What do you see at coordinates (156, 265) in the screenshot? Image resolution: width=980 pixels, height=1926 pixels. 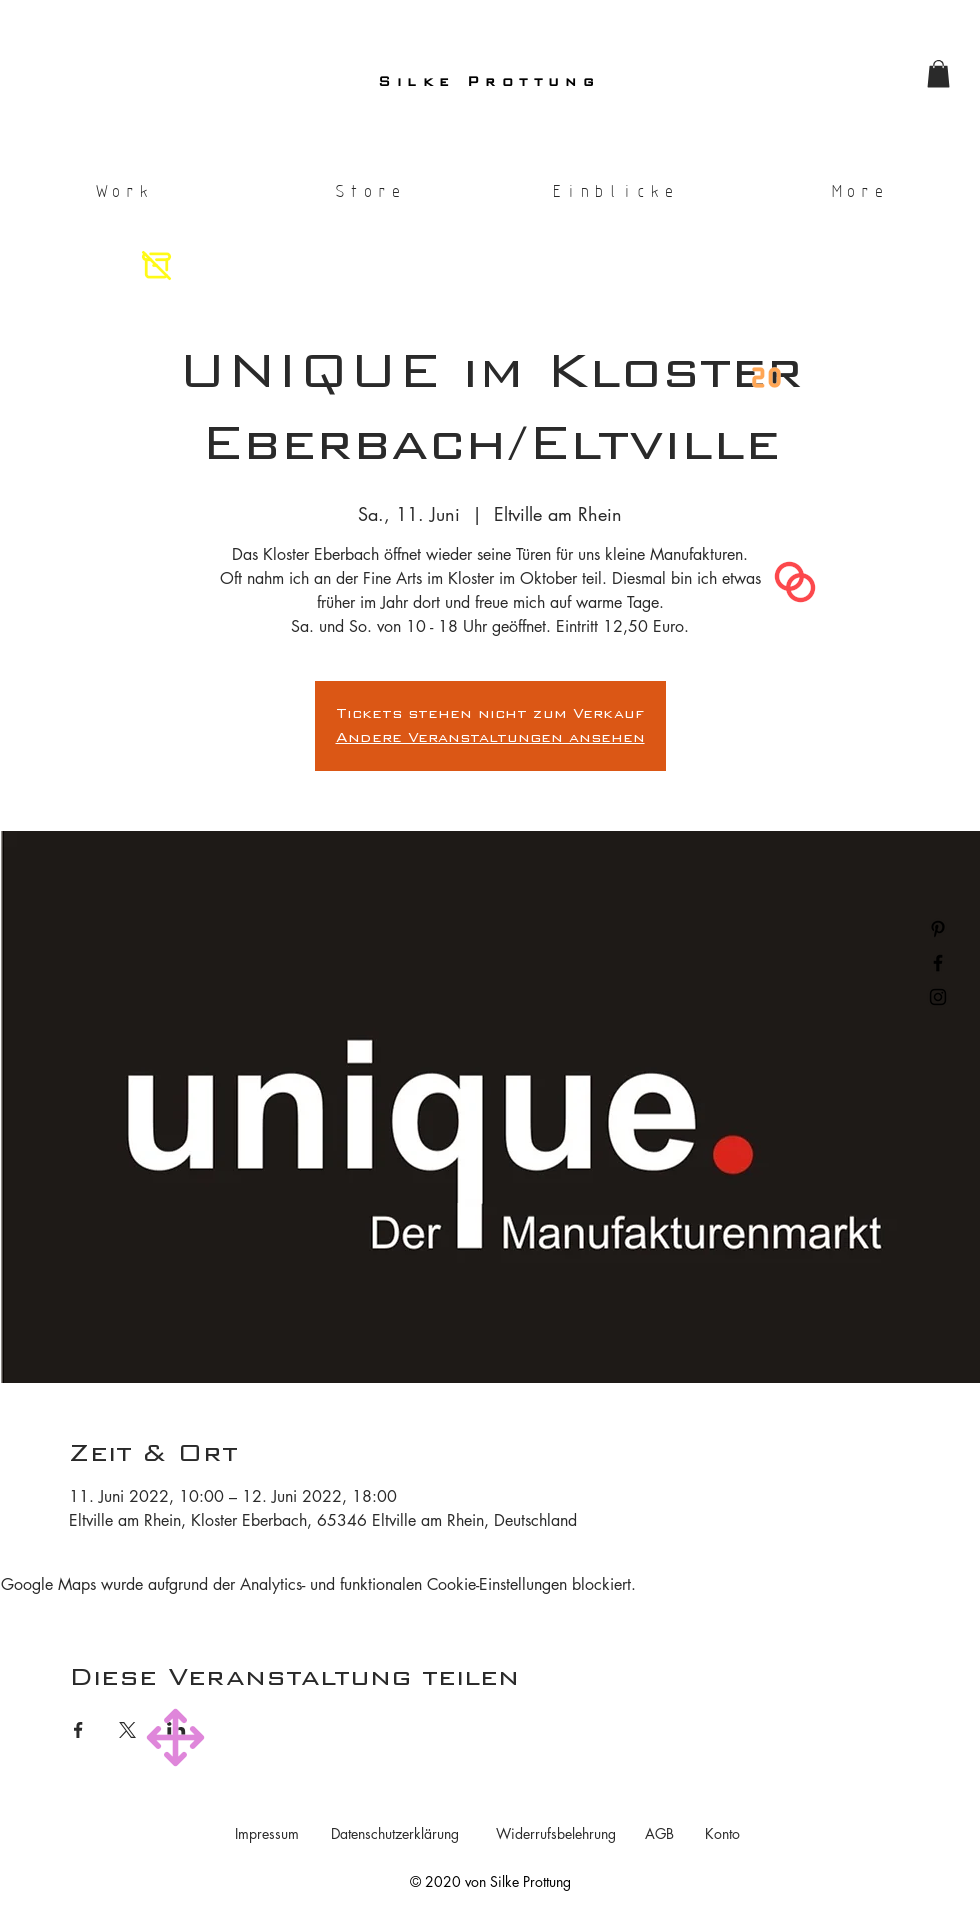 I see `disable archive functionality` at bounding box center [156, 265].